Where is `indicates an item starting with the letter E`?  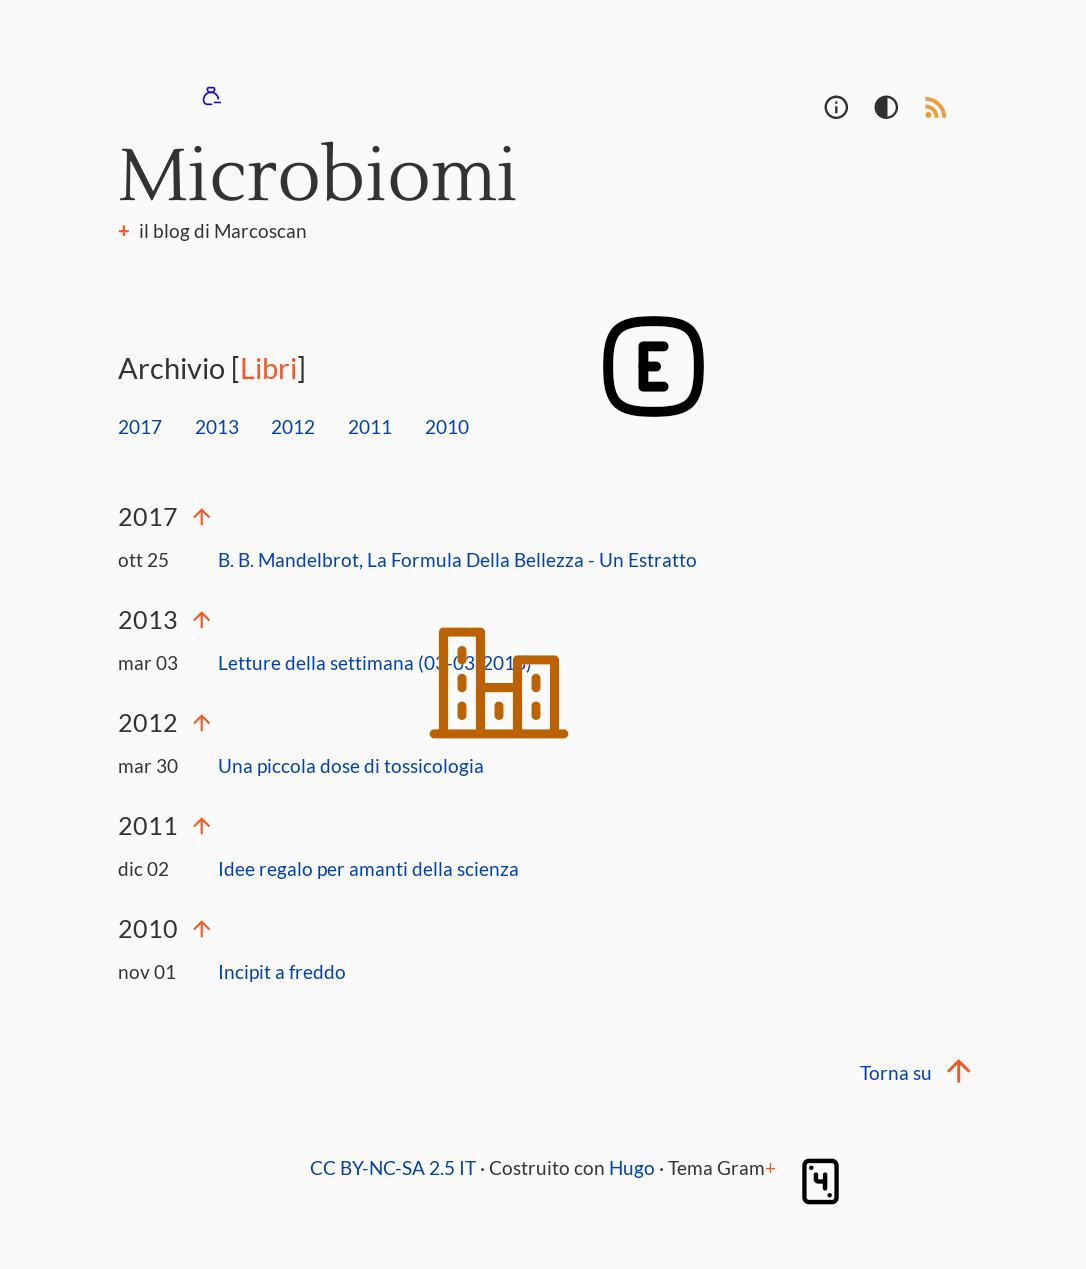 indicates an item starting with the letter E is located at coordinates (653, 366).